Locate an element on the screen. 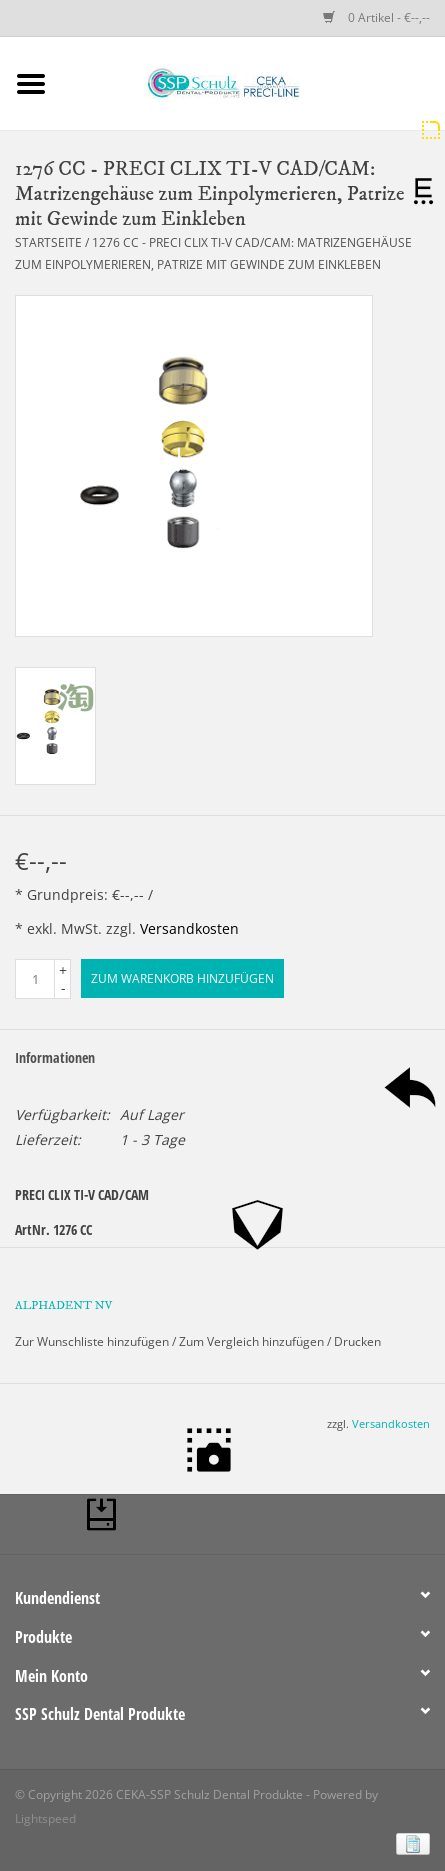 This screenshot has height=1871, width=445. apply rounded corners to a selected element is located at coordinates (431, 130).